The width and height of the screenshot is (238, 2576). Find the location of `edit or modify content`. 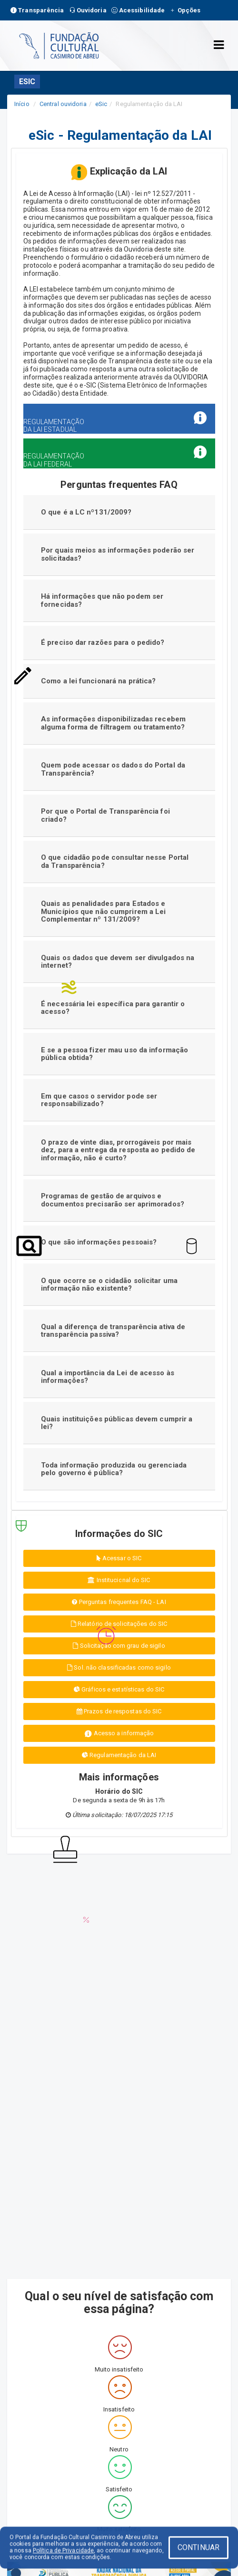

edit or modify content is located at coordinates (23, 676).